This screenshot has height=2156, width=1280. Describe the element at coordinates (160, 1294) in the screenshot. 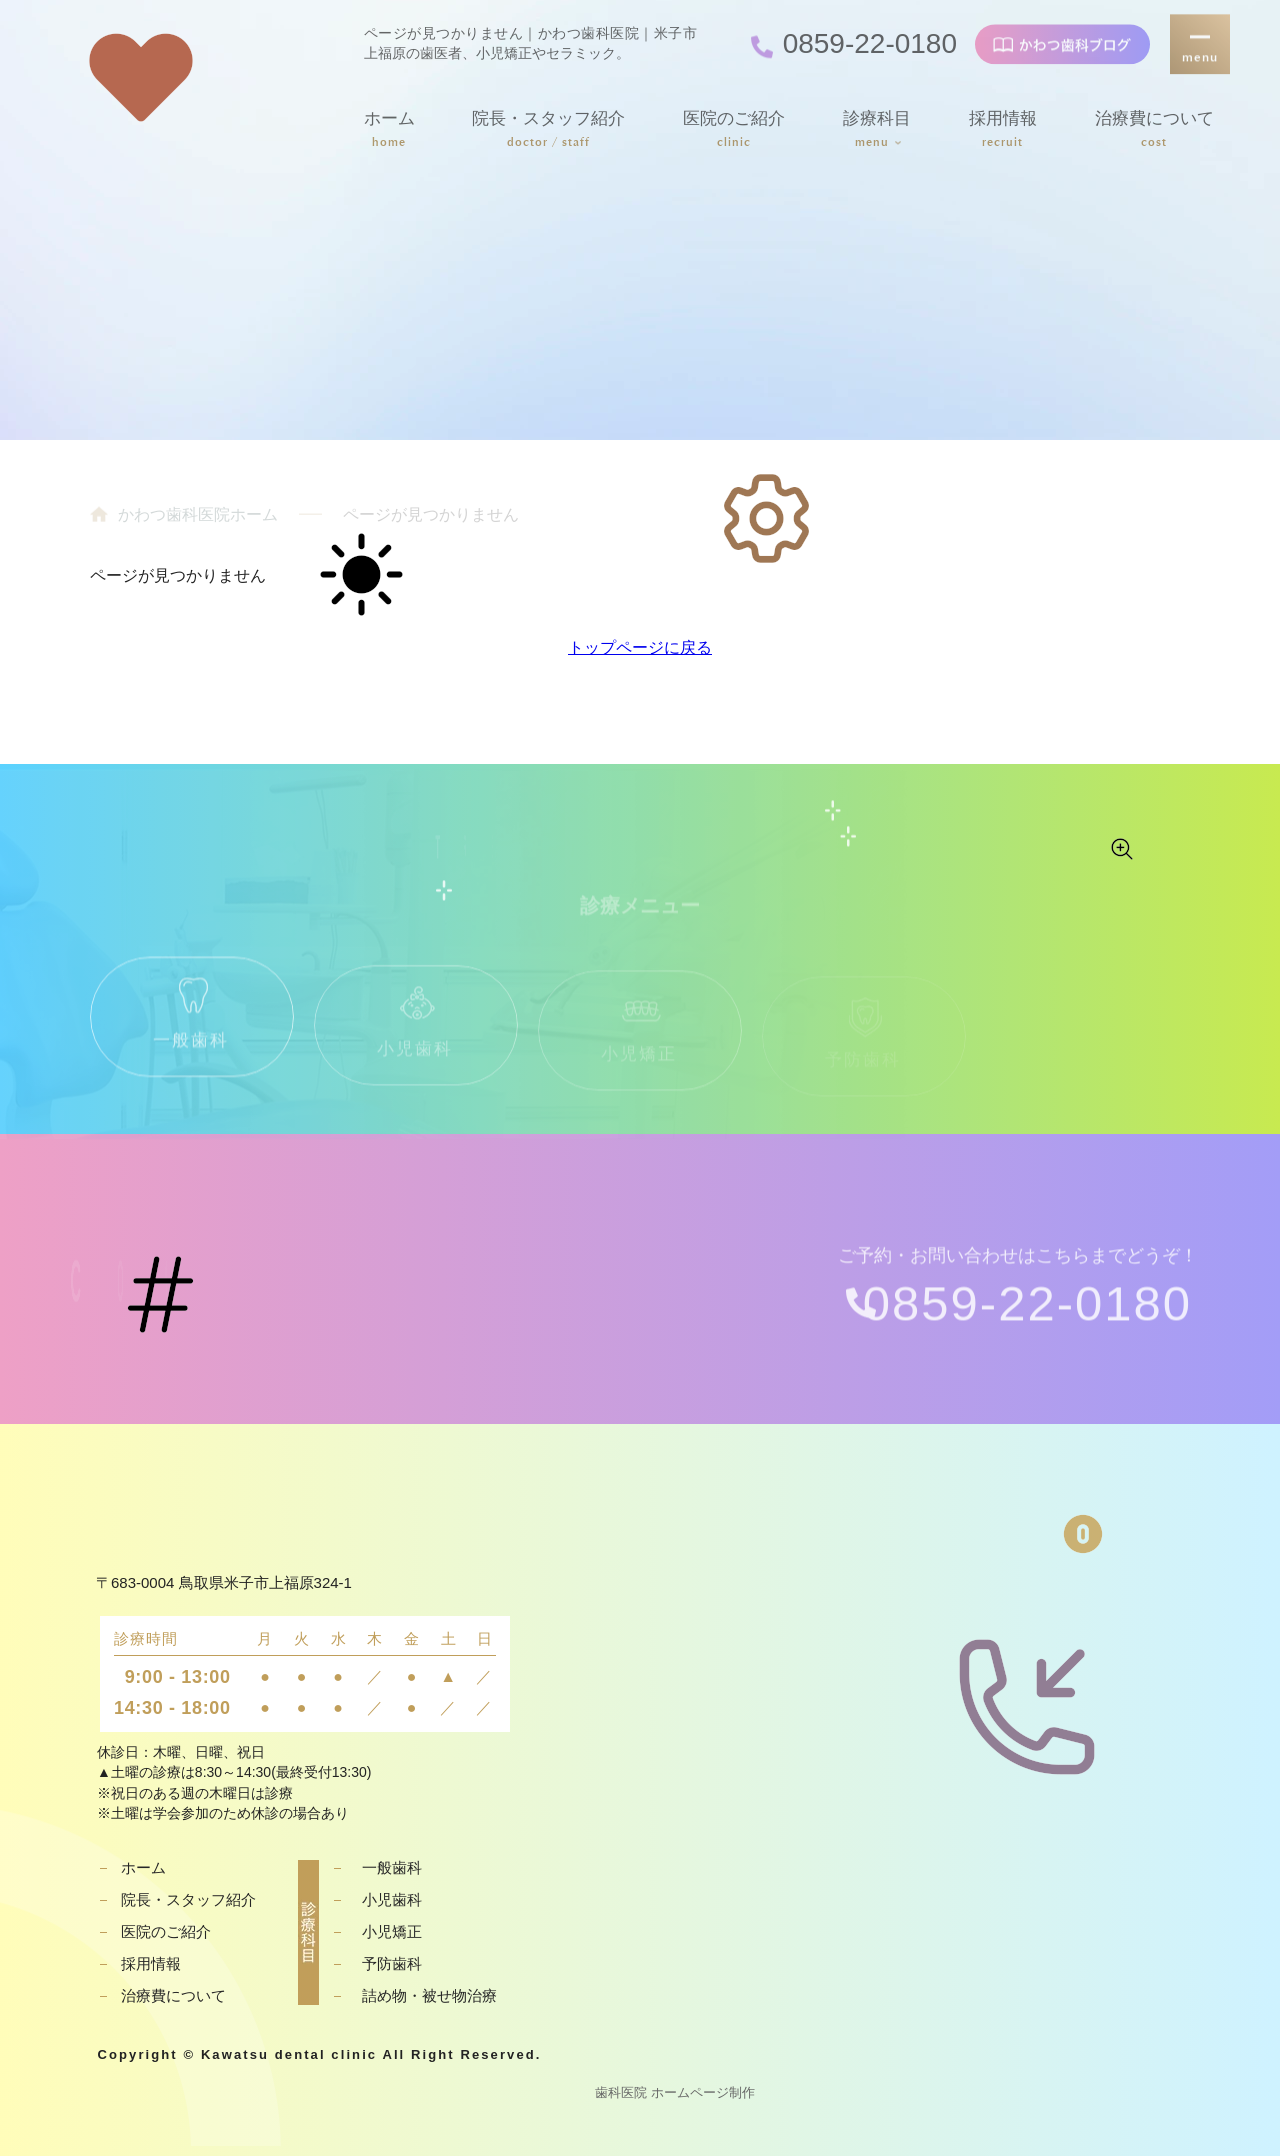

I see `add or search hashtags` at that location.